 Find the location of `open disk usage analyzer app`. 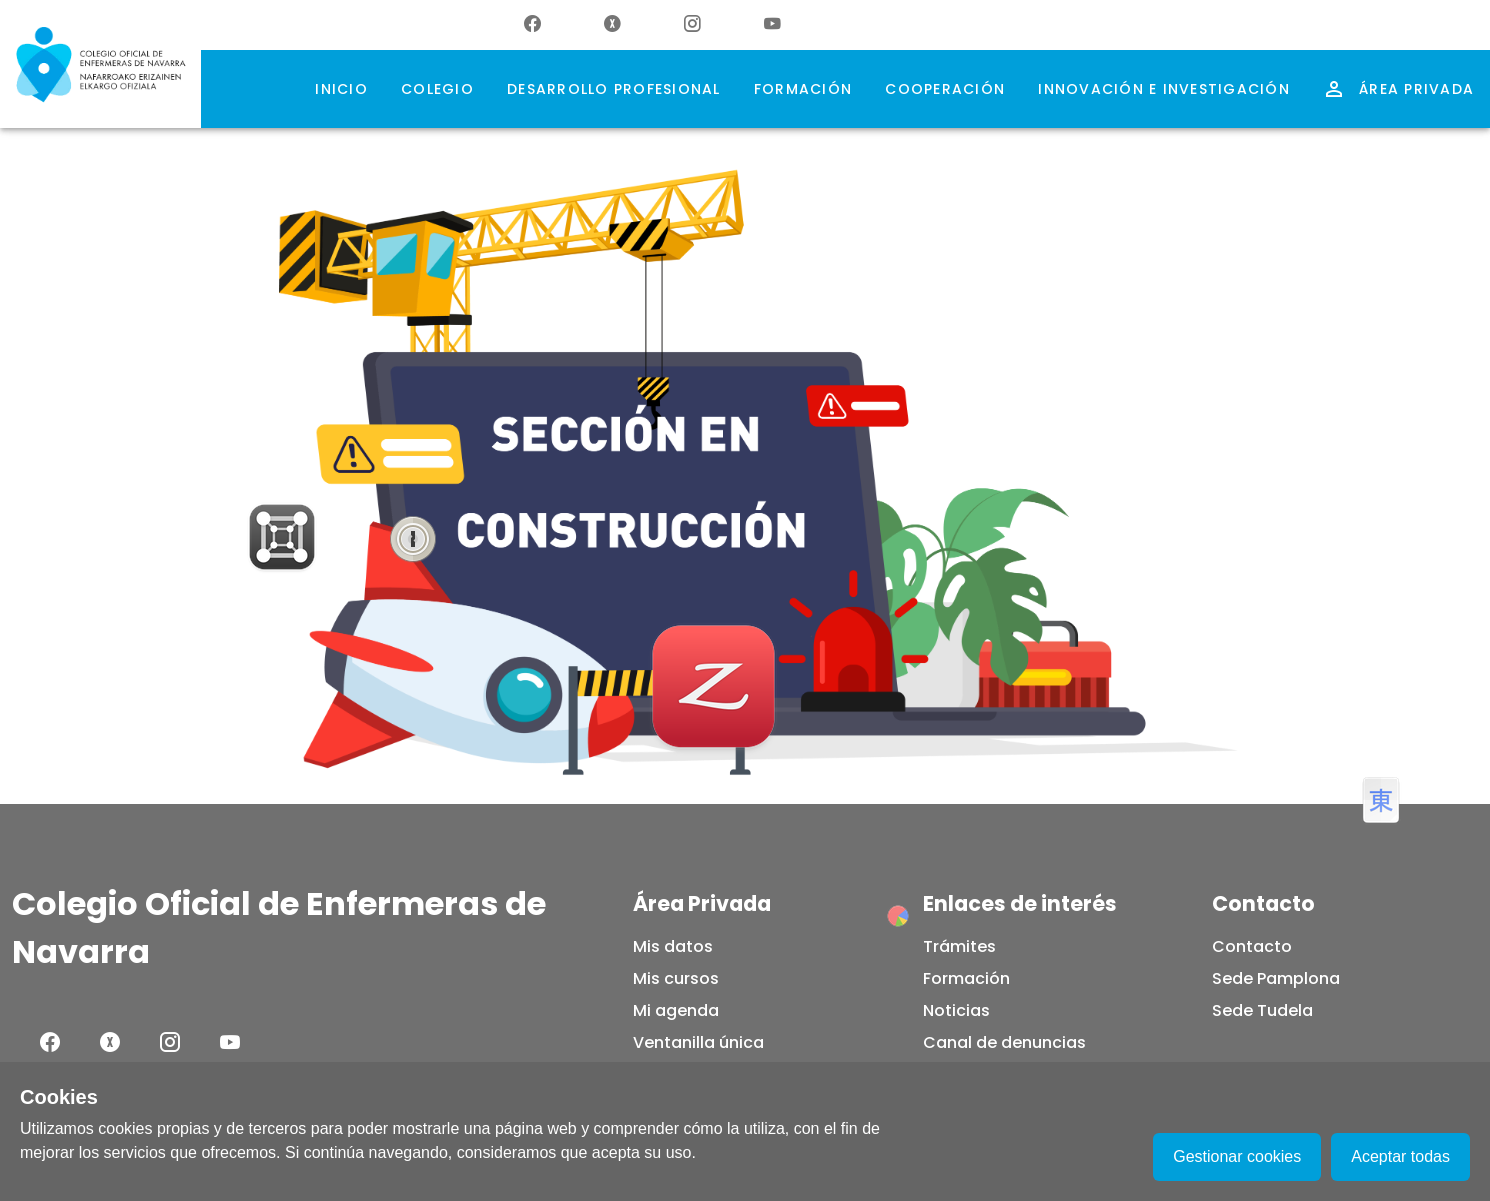

open disk usage analyzer app is located at coordinates (898, 916).